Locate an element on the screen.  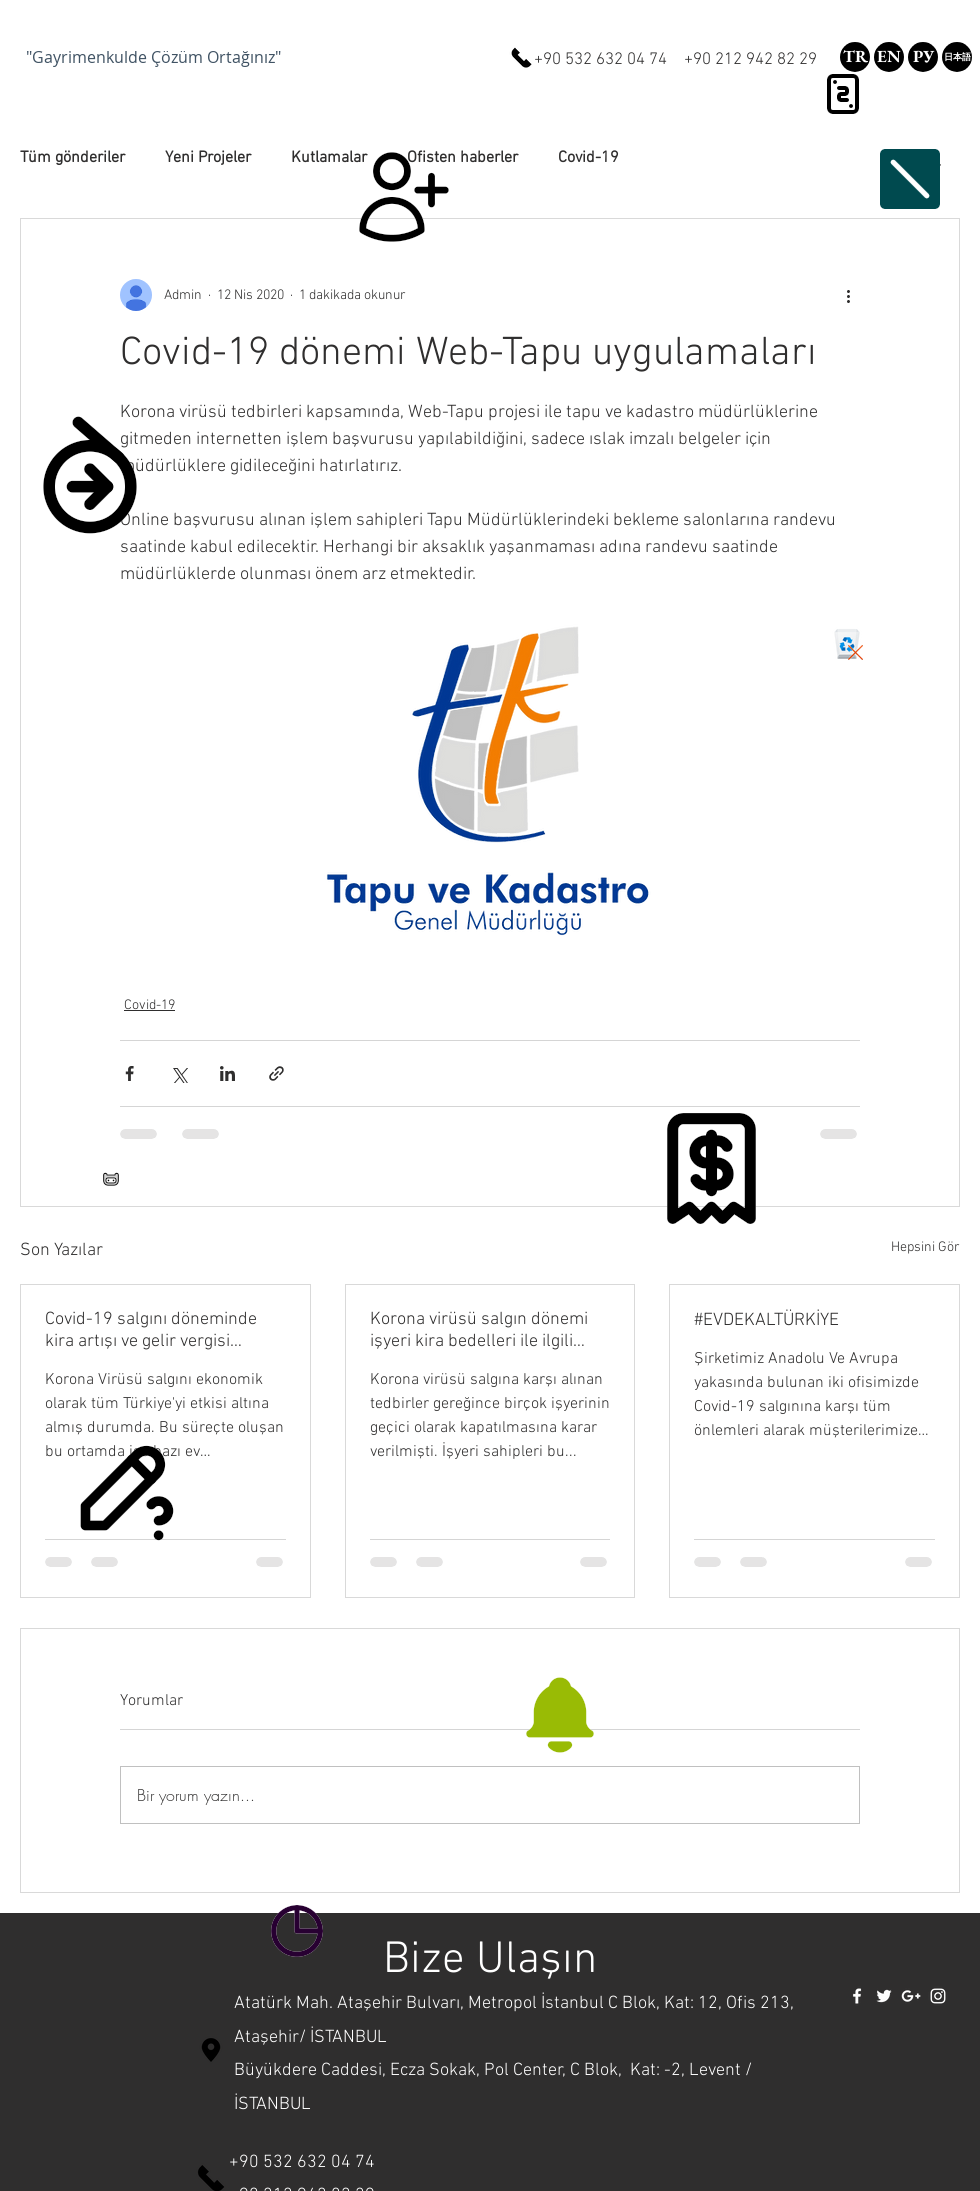
edit help or writing assistance is located at coordinates (124, 1486).